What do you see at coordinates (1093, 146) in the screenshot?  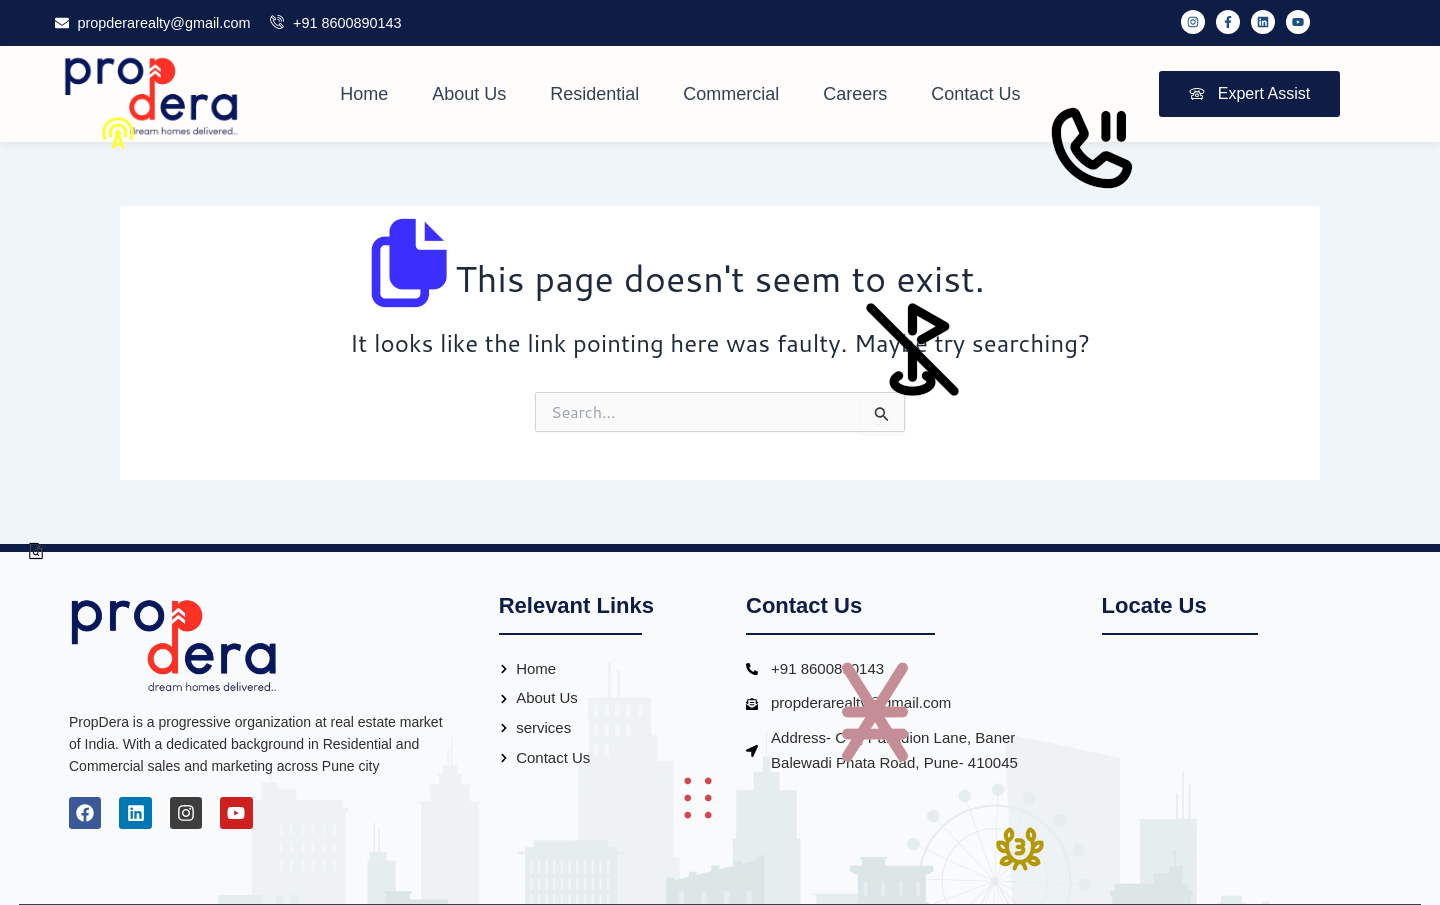 I see `put current call on hold` at bounding box center [1093, 146].